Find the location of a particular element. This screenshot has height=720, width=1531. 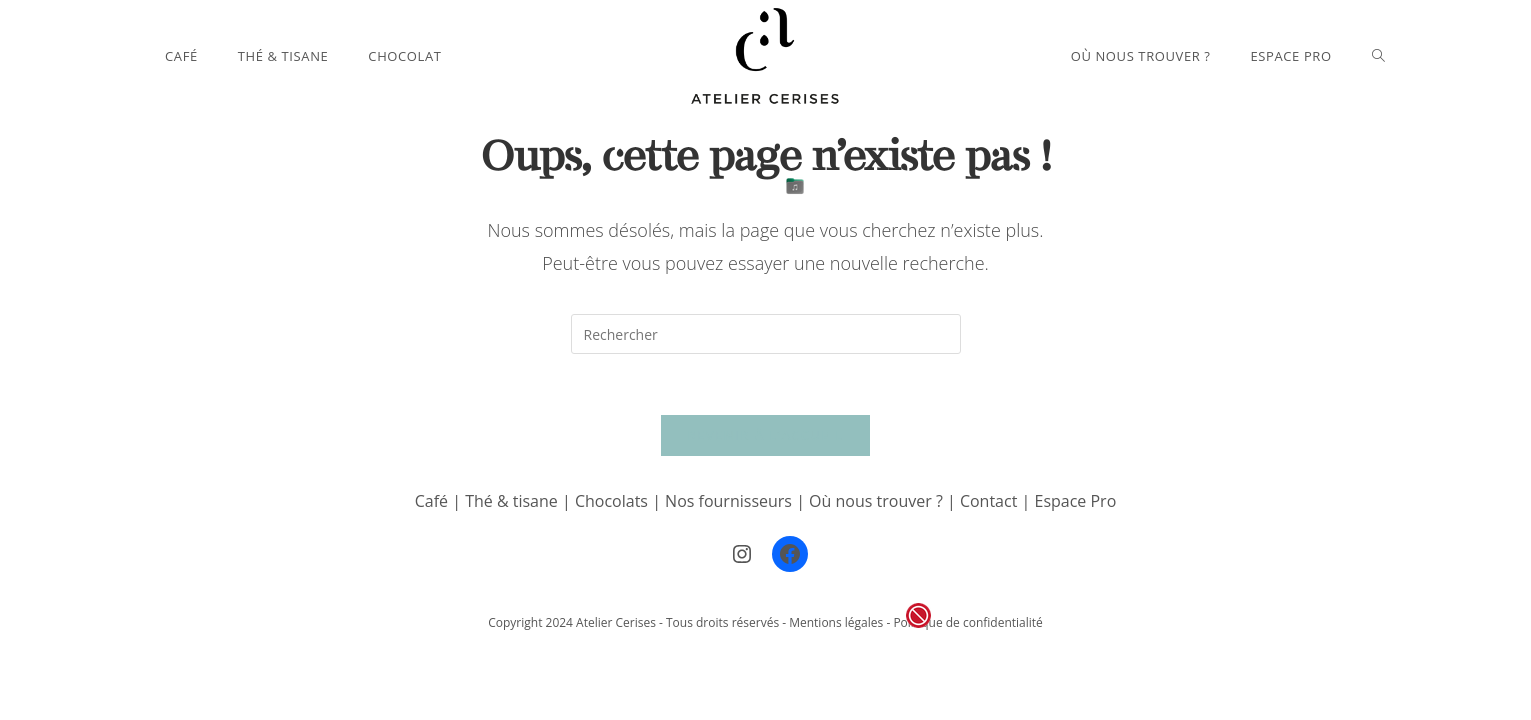

open your music folder is located at coordinates (795, 186).